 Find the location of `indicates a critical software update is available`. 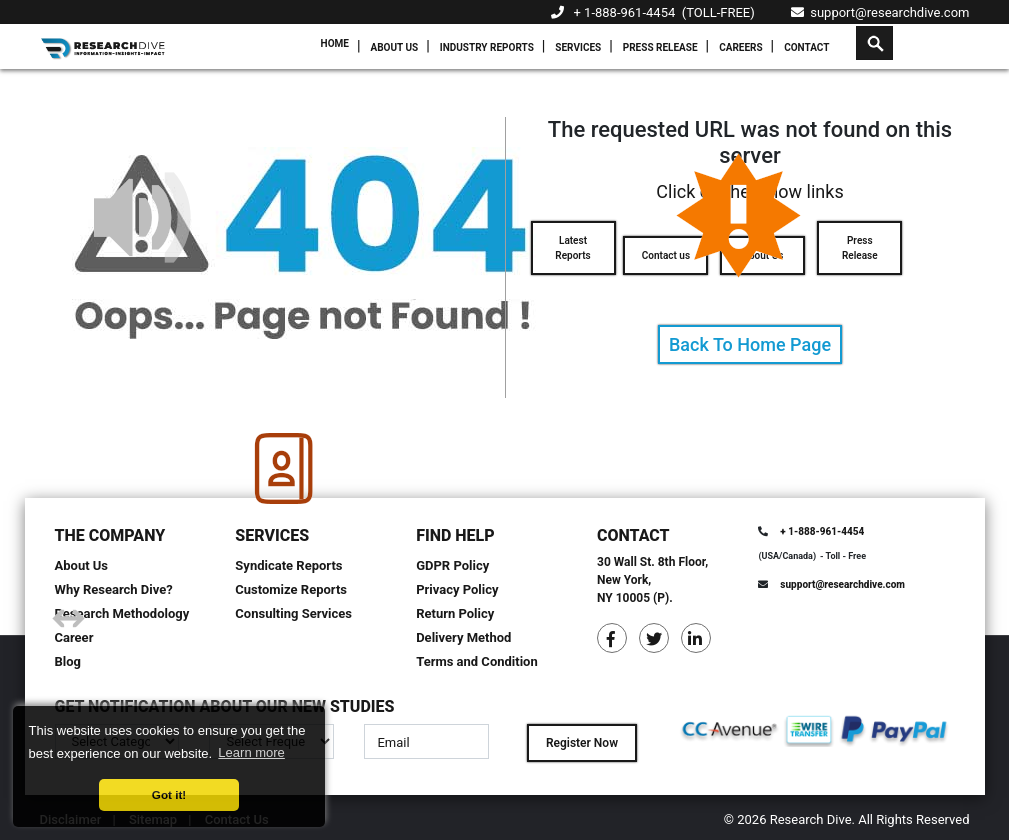

indicates a critical software update is available is located at coordinates (738, 215).